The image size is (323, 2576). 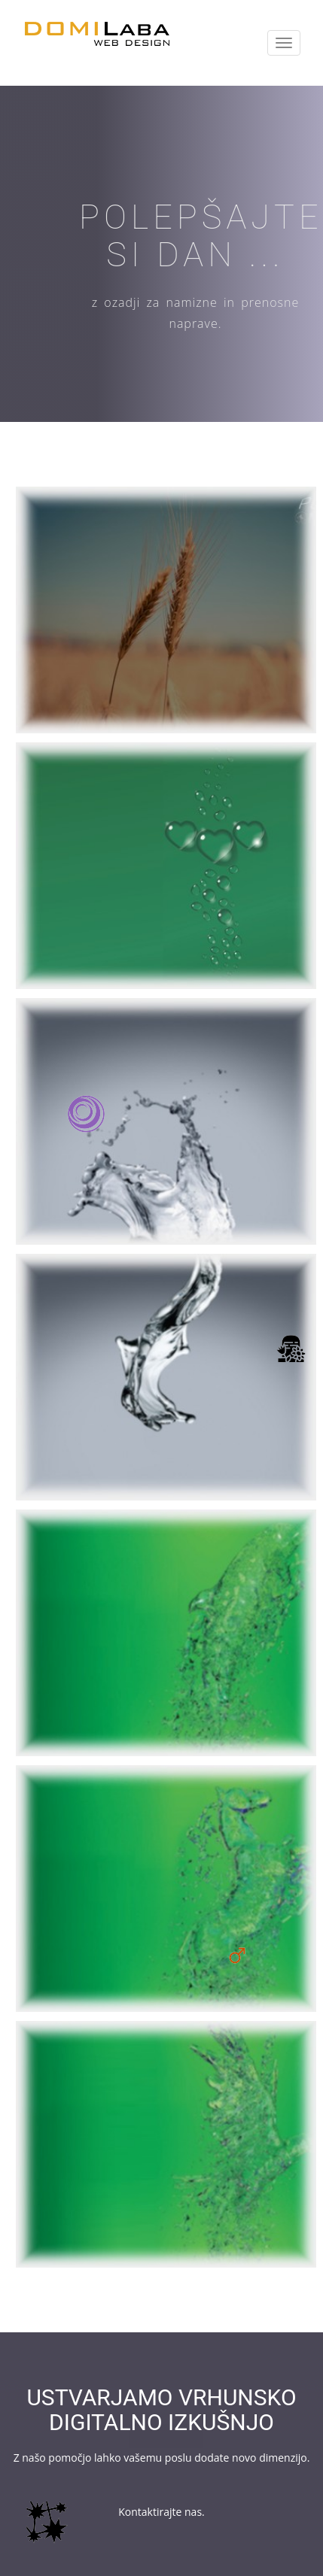 What do you see at coordinates (47, 2523) in the screenshot?
I see `indicates laser or energy weapon effect` at bounding box center [47, 2523].